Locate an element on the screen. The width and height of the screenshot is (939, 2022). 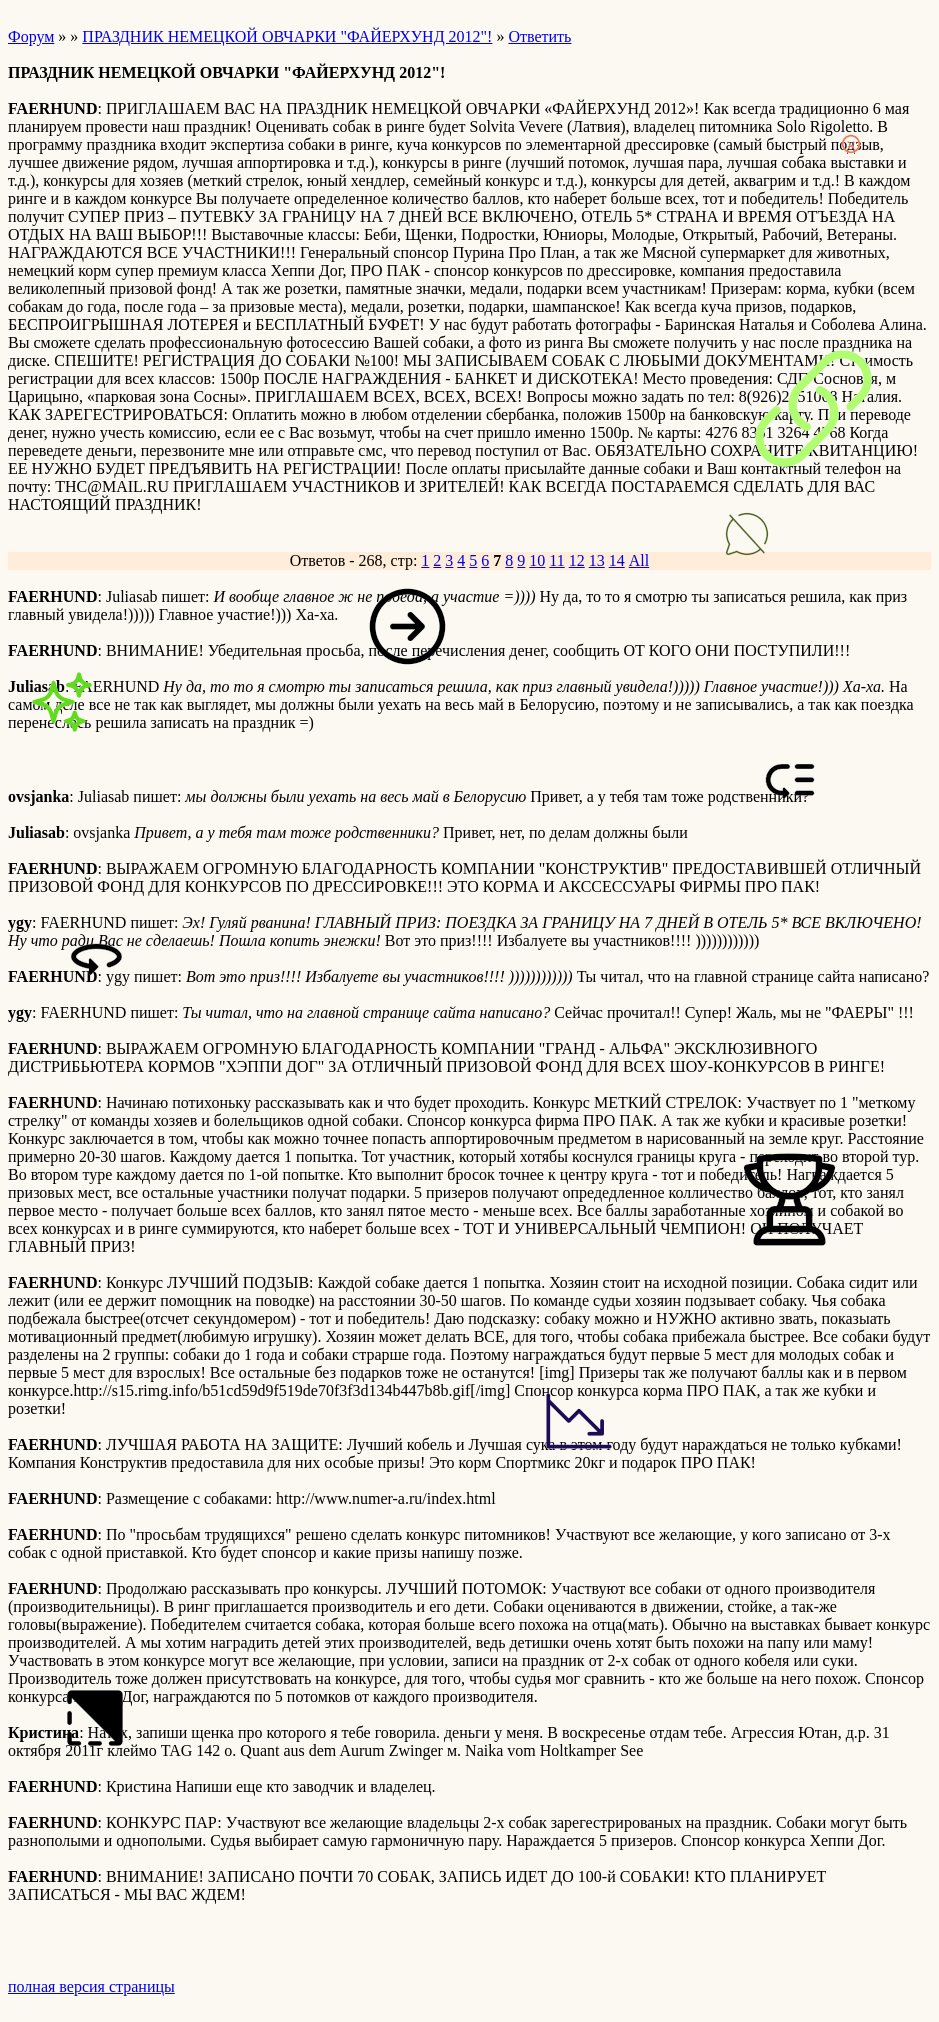
proceed to the next step is located at coordinates (407, 626).